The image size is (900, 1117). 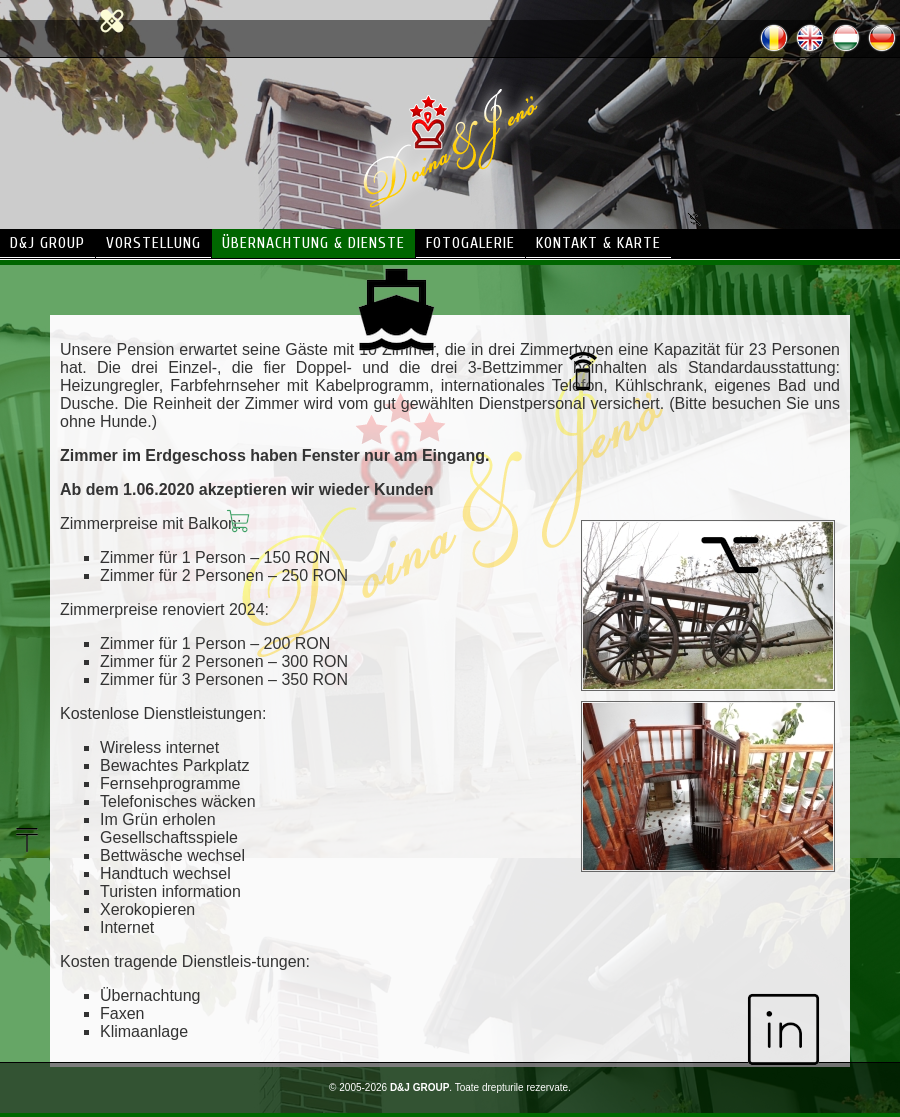 I want to click on open LinkedIn profile or page, so click(x=783, y=1029).